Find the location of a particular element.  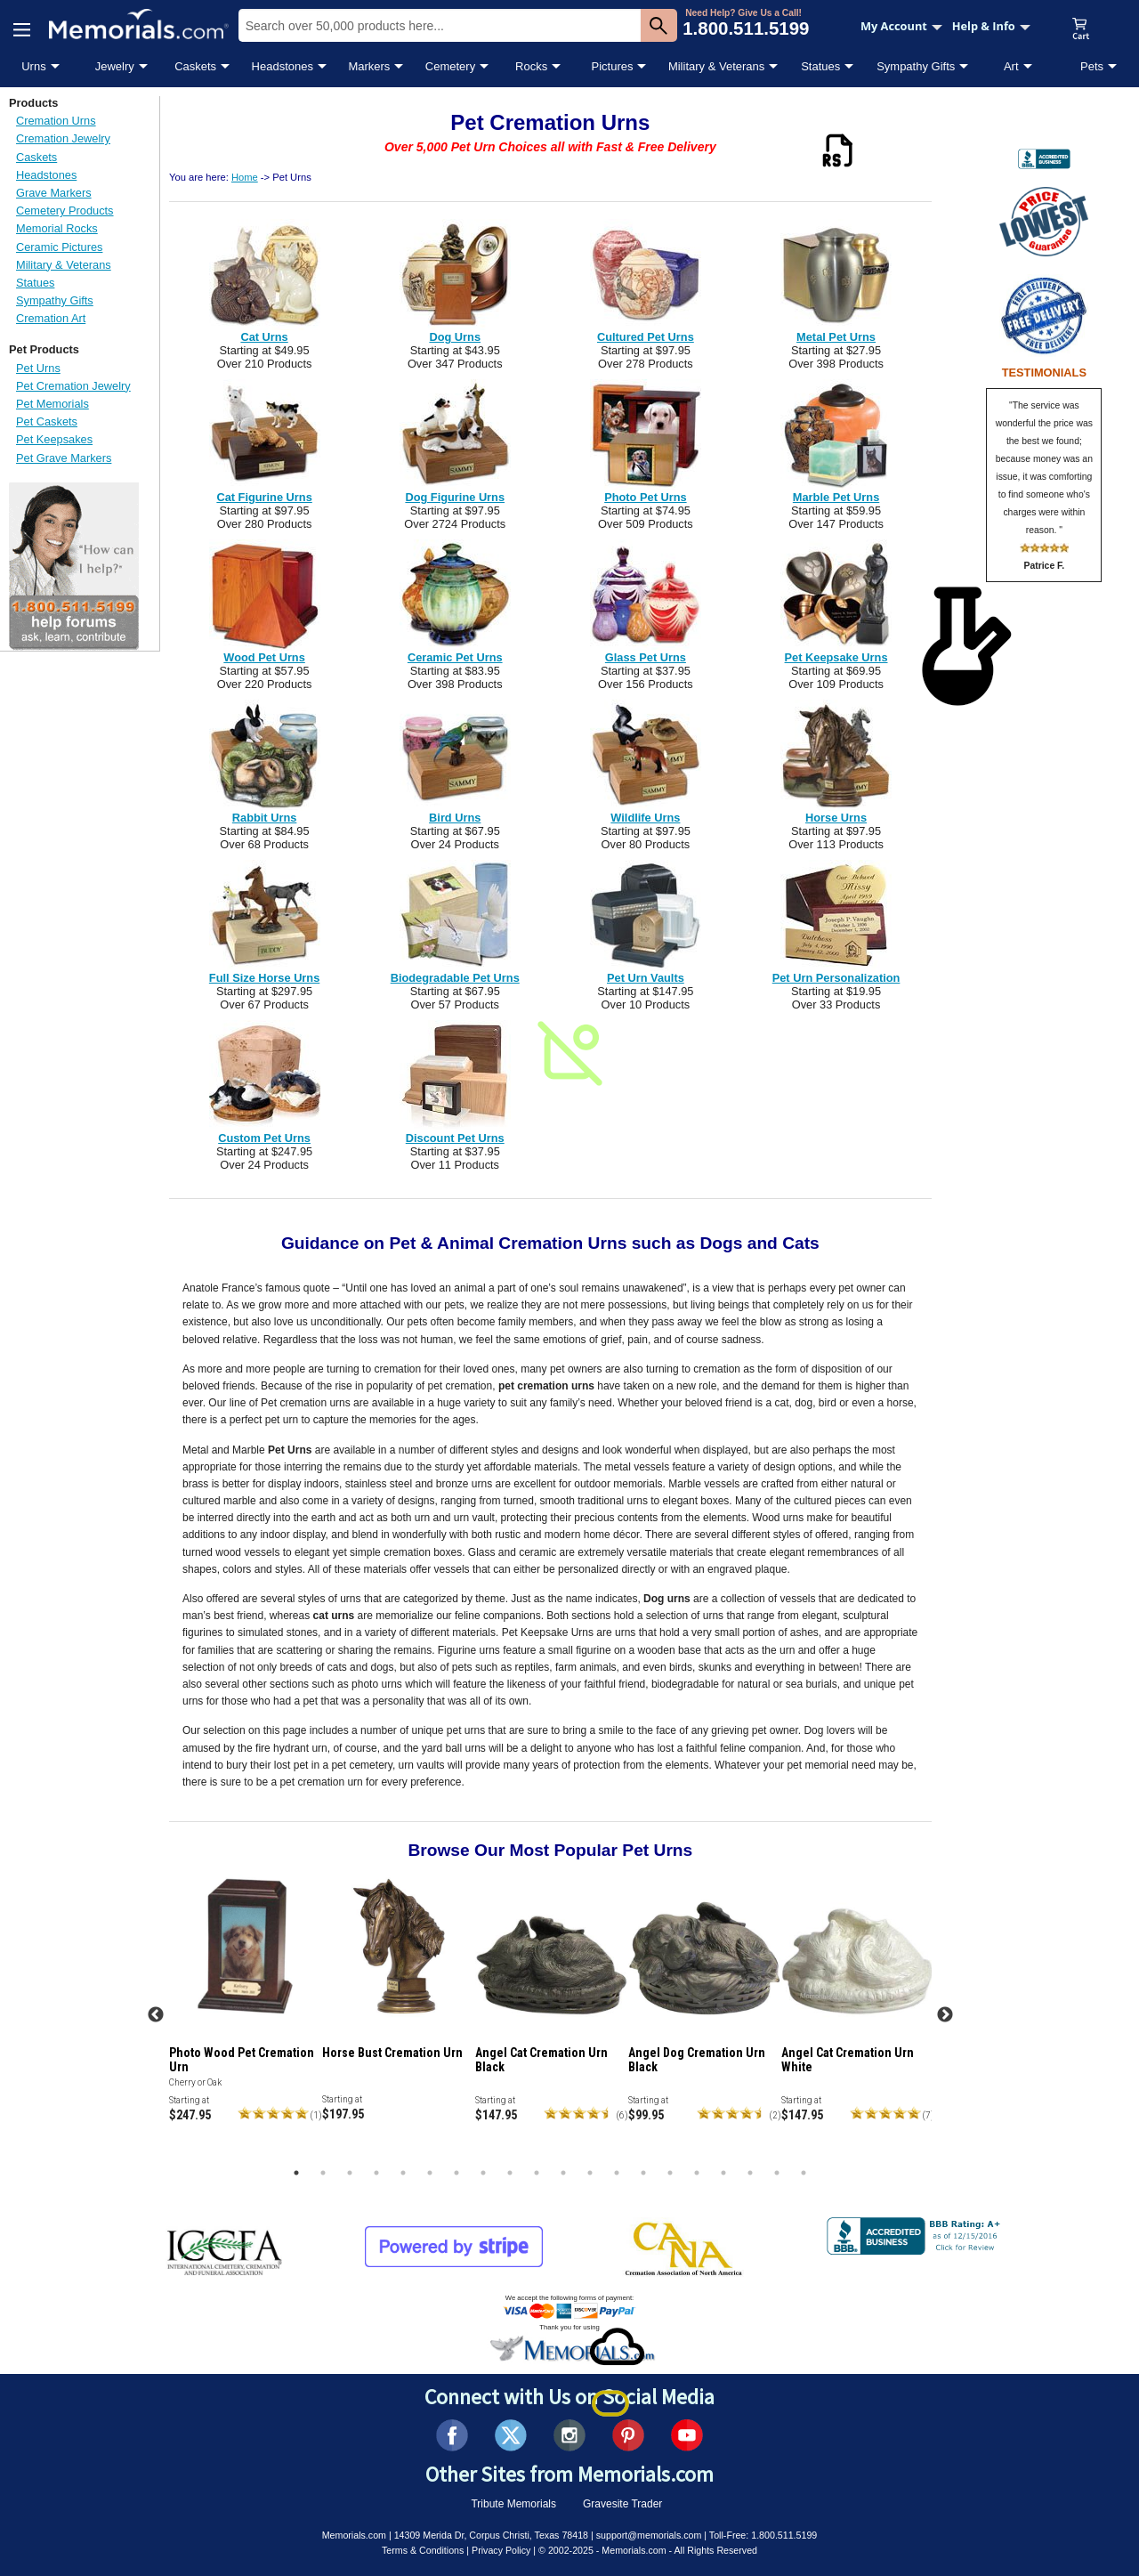

access cloud storage is located at coordinates (617, 2347).